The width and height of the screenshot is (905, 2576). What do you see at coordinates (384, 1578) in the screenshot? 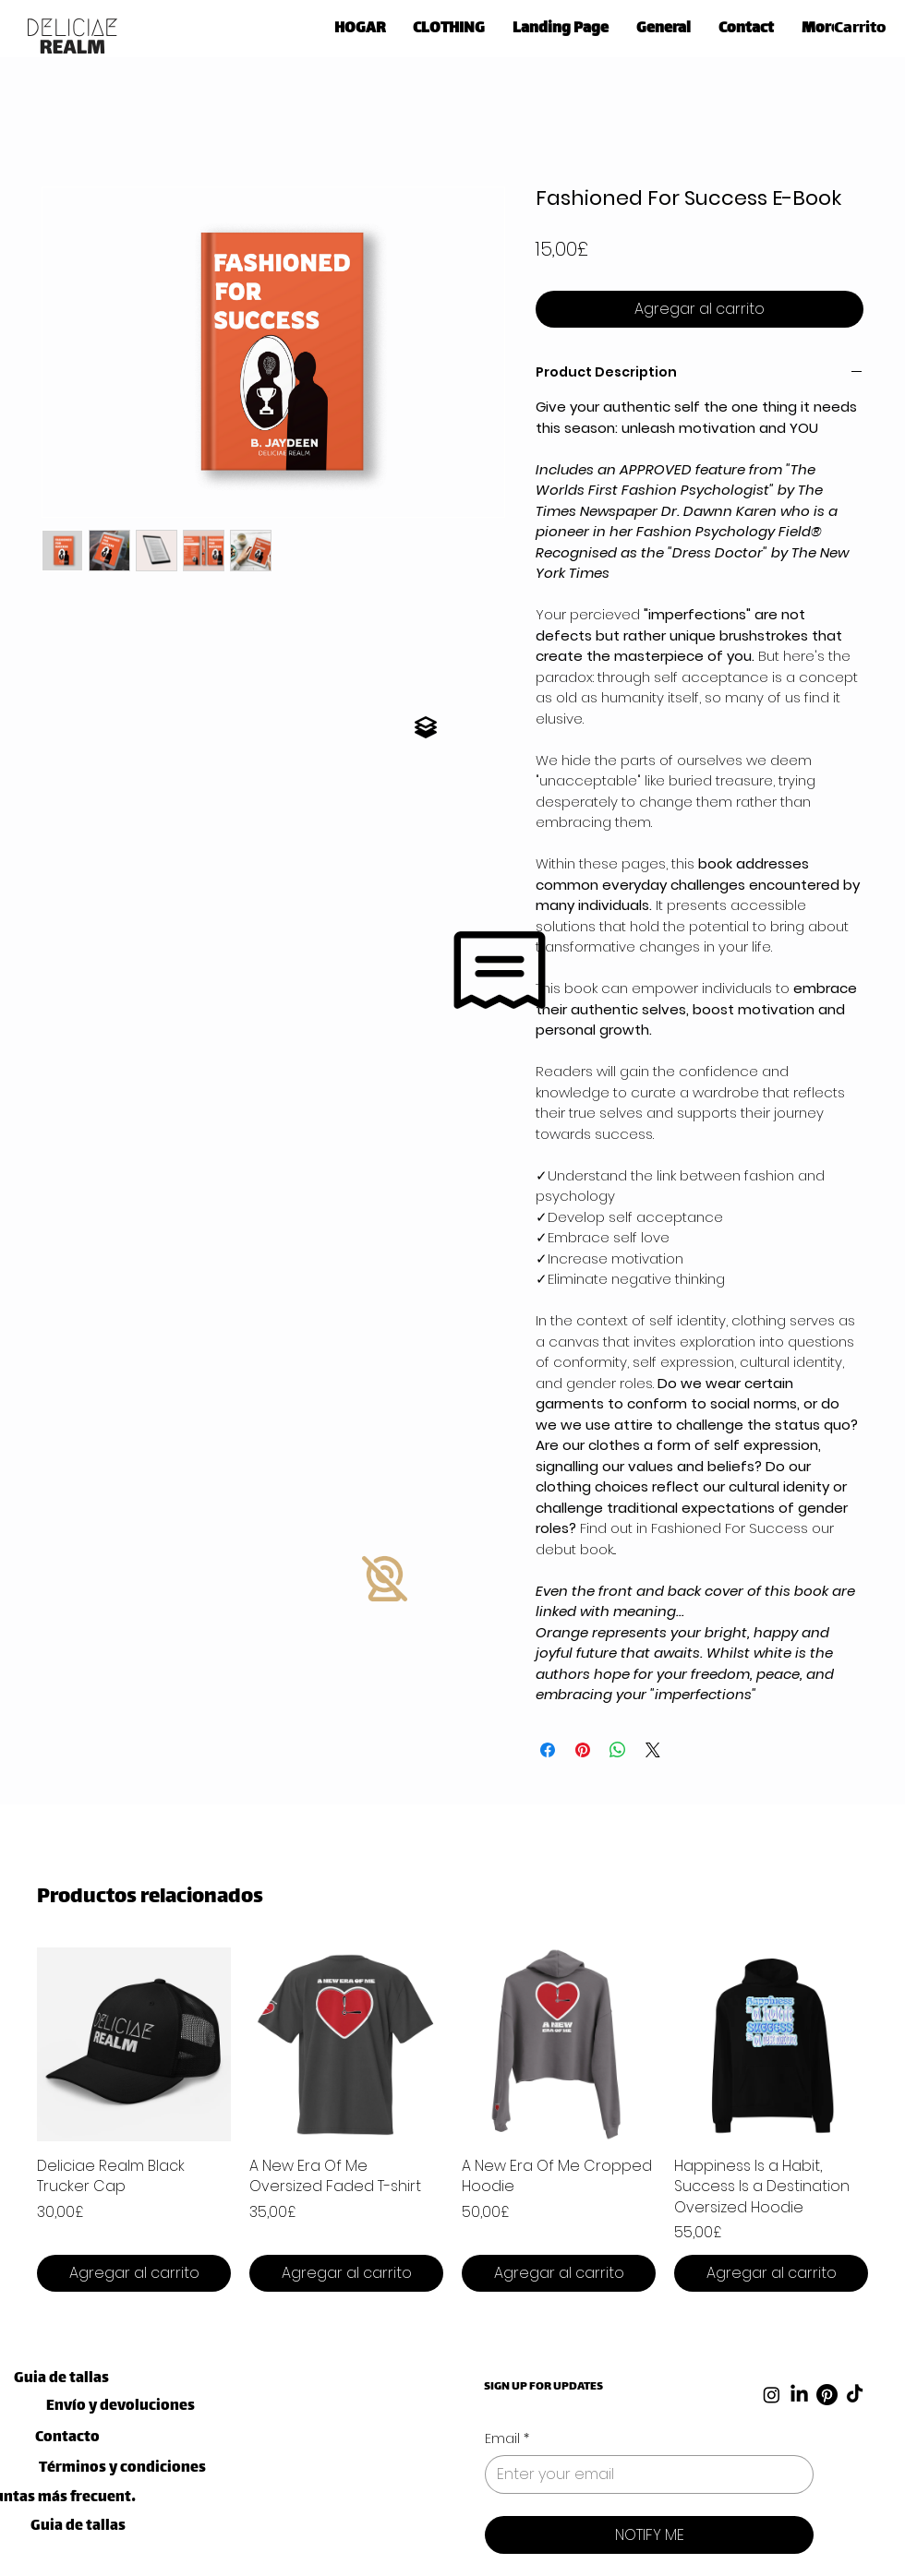
I see `disable webcam` at bounding box center [384, 1578].